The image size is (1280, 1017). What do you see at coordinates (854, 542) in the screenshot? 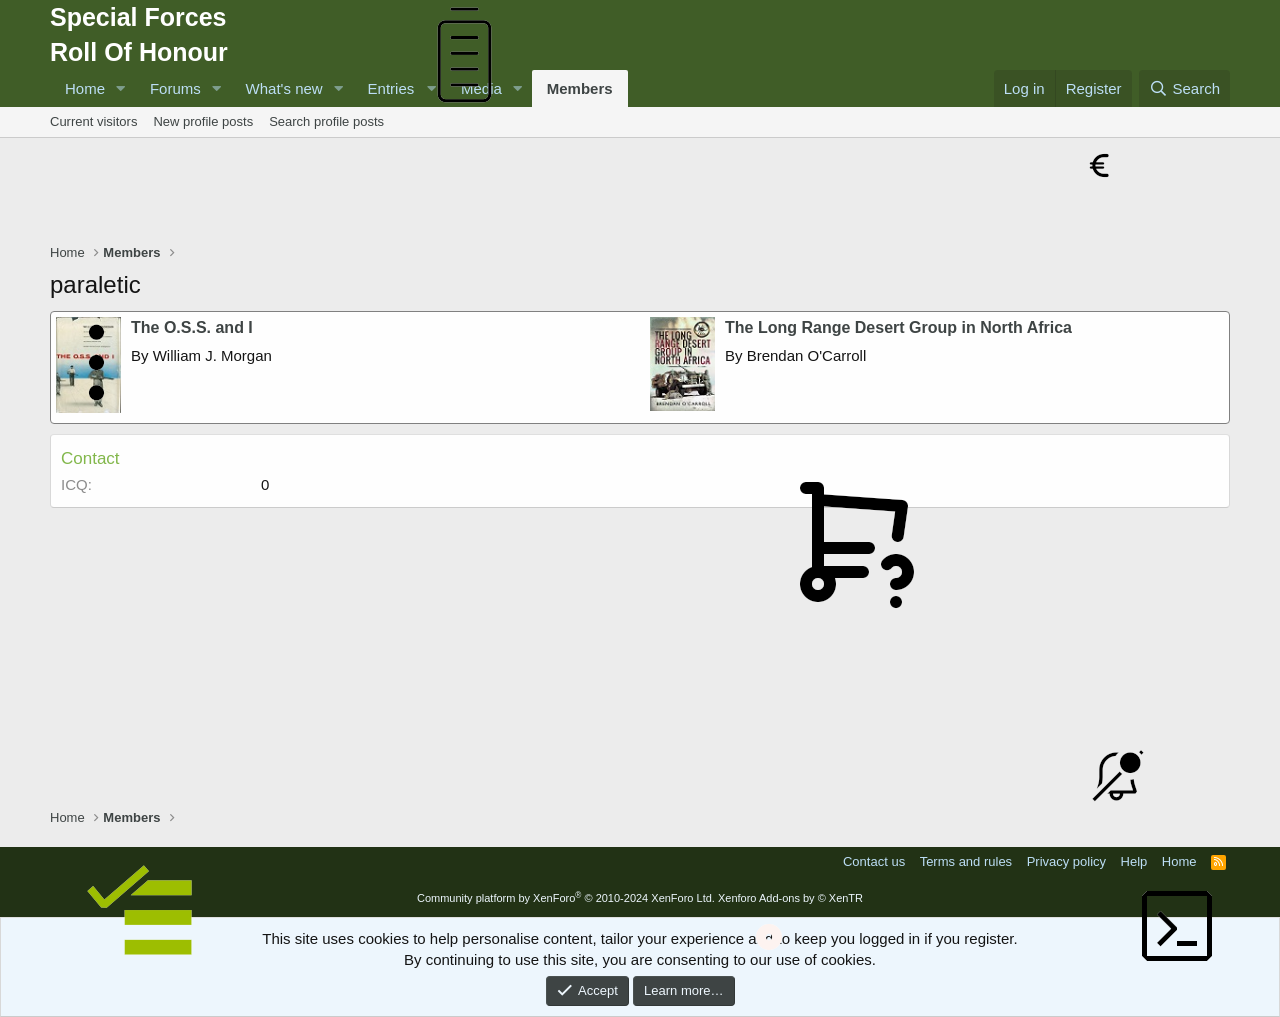
I see `get help with your shopping cart` at bounding box center [854, 542].